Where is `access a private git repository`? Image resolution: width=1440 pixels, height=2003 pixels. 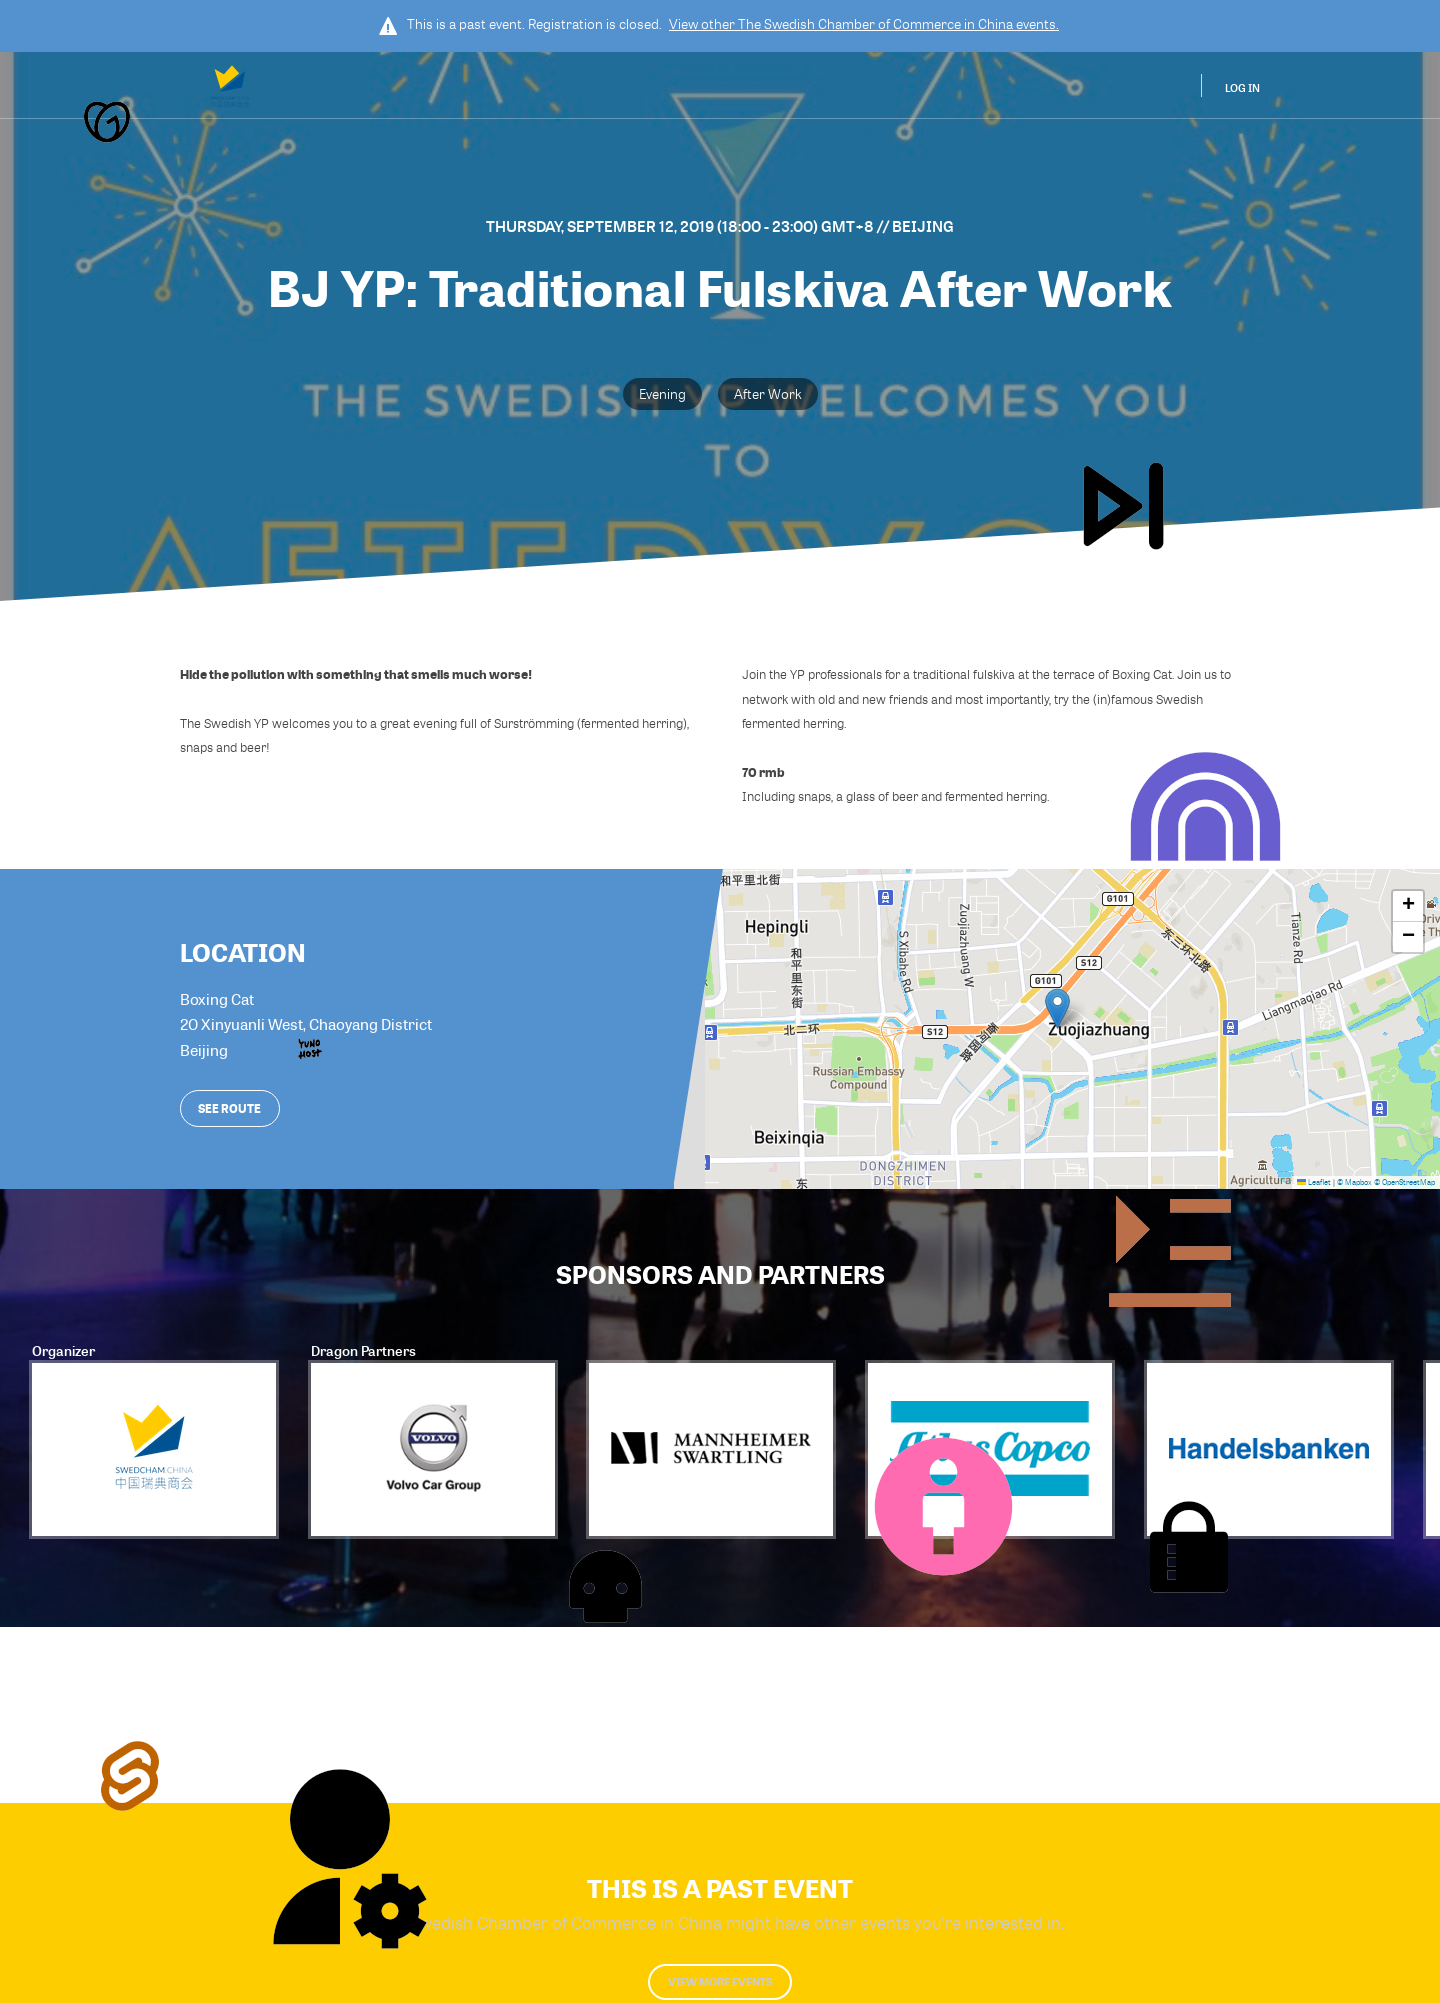 access a private git repository is located at coordinates (1189, 1549).